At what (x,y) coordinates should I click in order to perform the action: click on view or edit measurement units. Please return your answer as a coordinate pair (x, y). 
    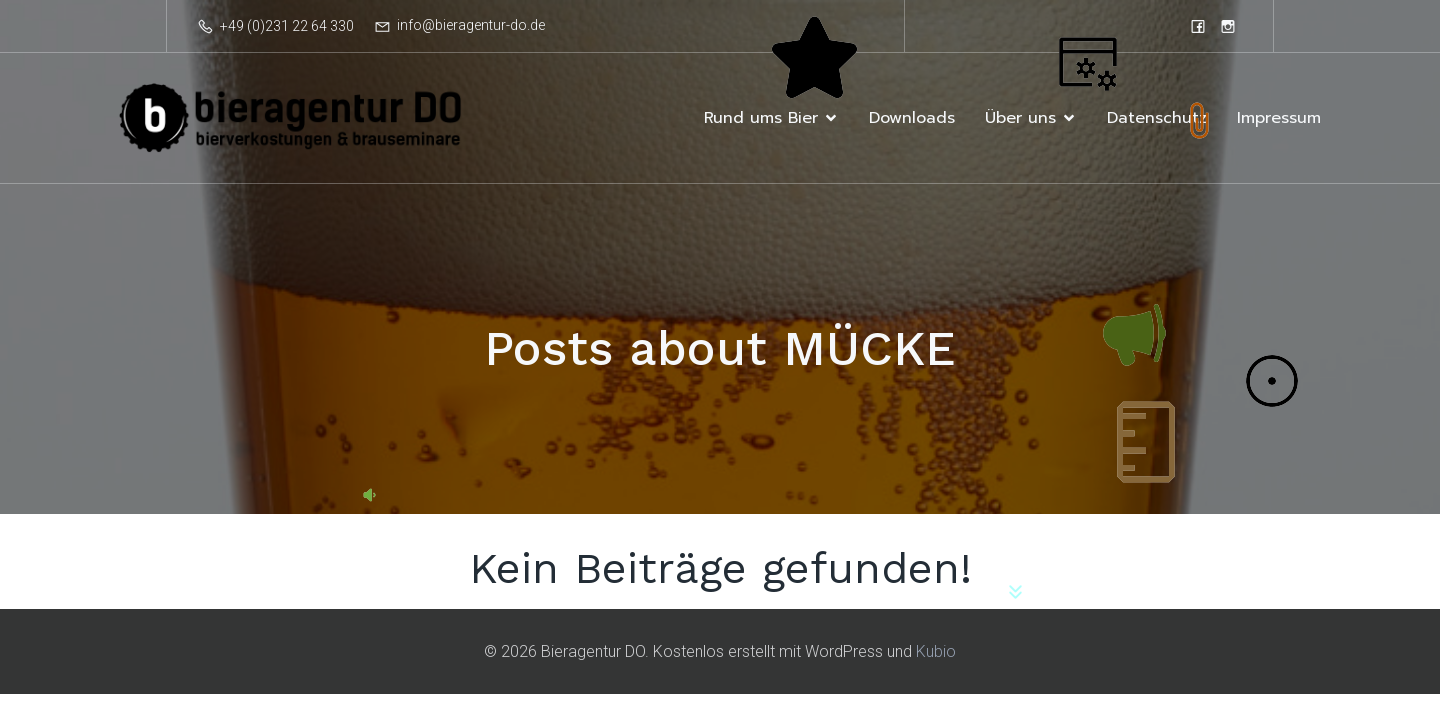
    Looking at the image, I should click on (1146, 442).